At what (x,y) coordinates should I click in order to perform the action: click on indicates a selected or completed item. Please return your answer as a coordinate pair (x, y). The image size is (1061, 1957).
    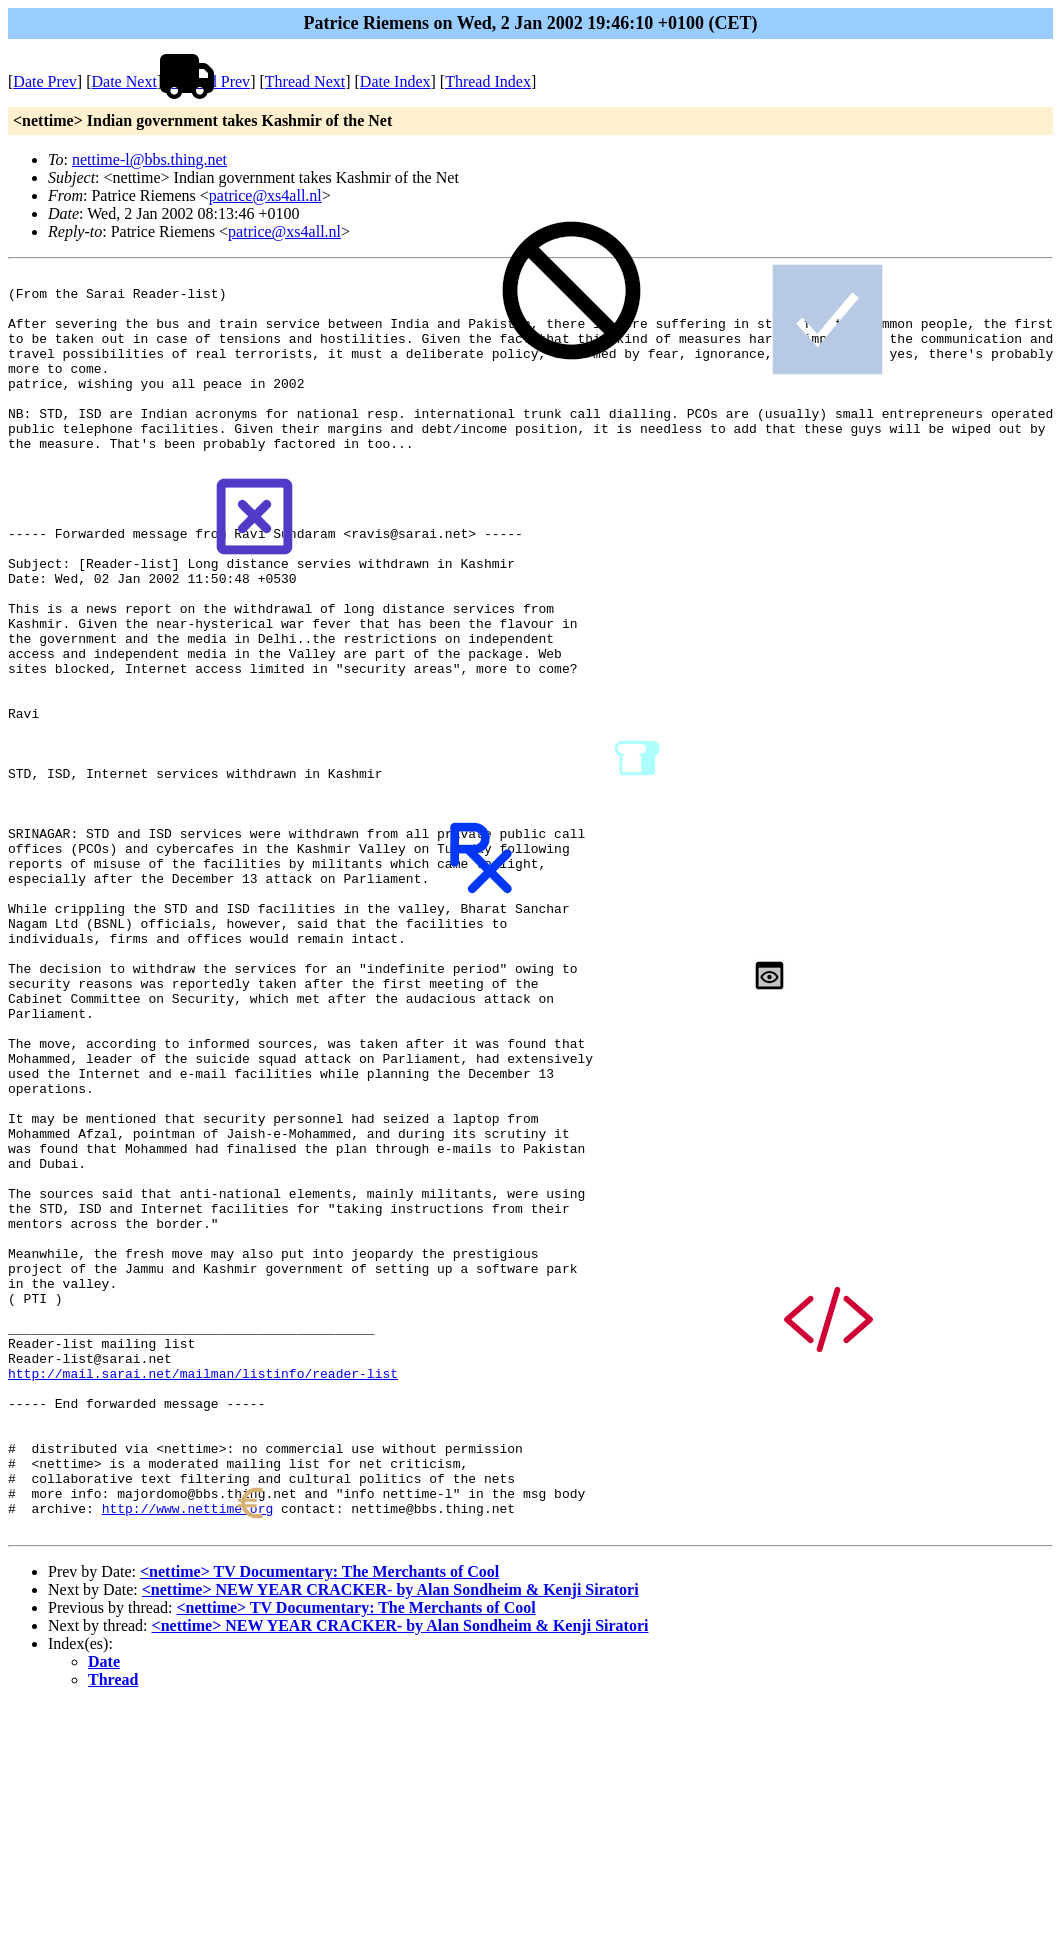
    Looking at the image, I should click on (827, 319).